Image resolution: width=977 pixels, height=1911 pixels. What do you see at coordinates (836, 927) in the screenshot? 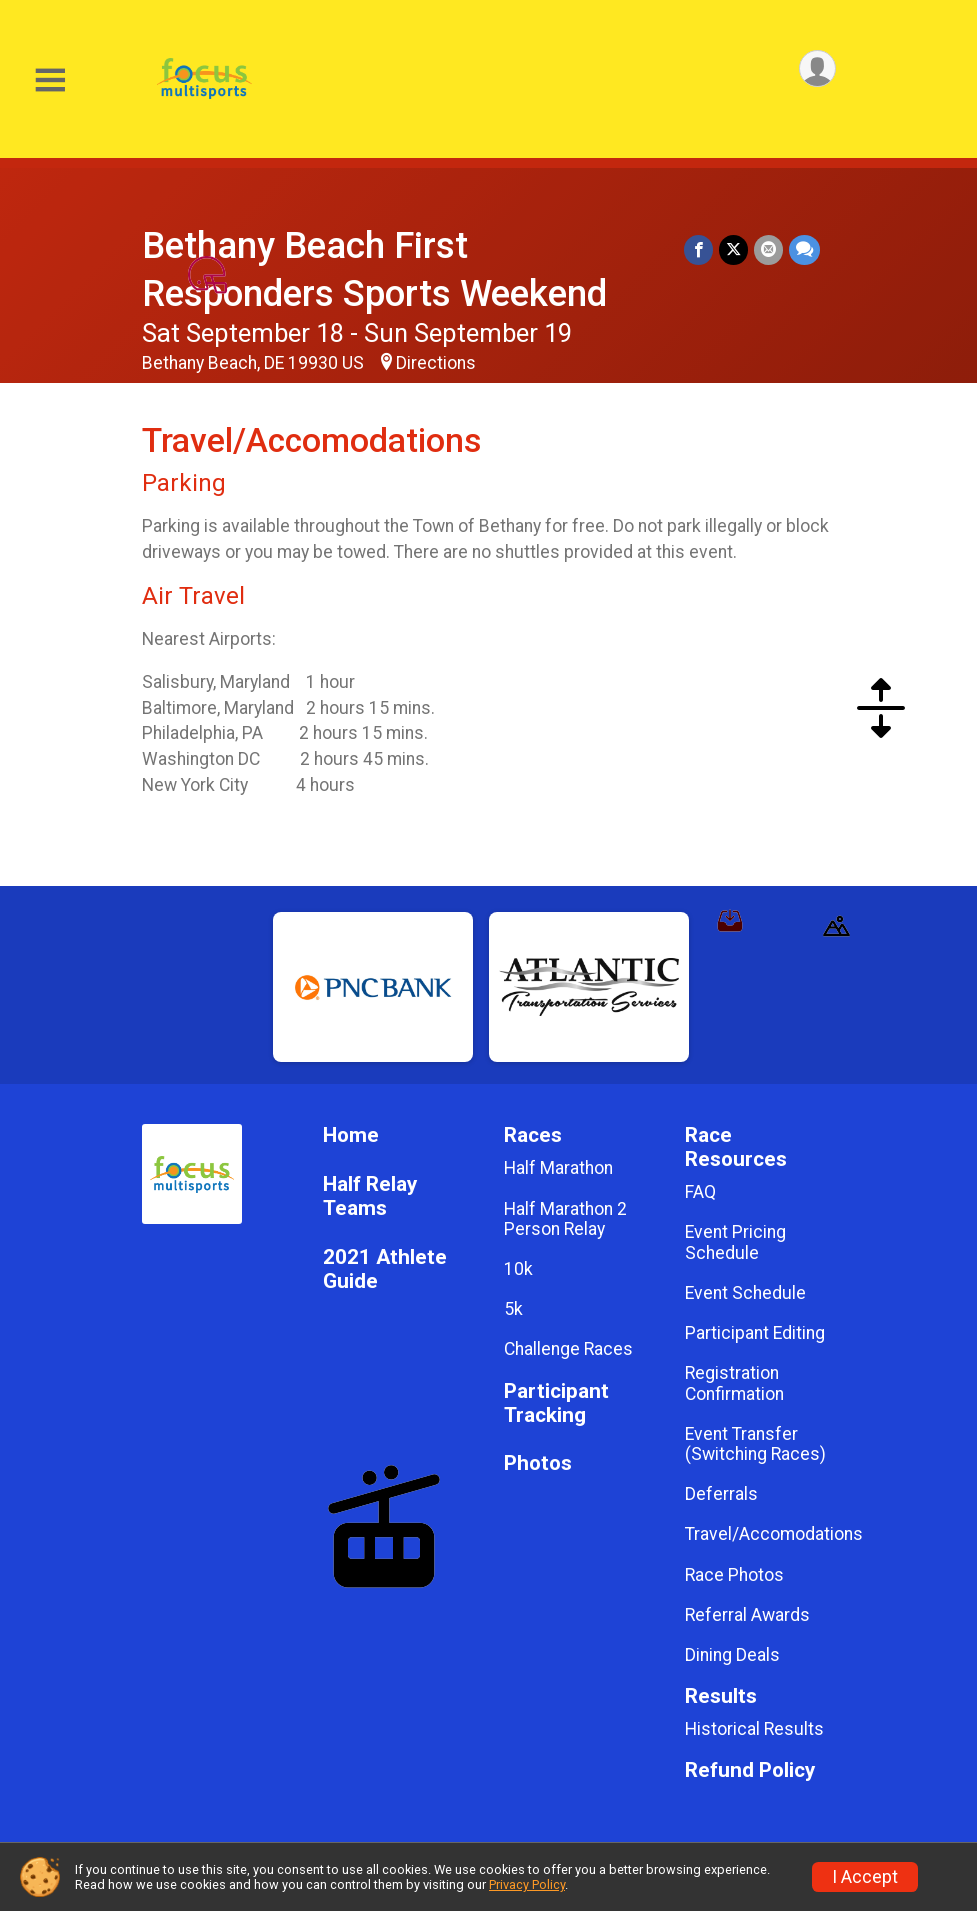
I see `view landscape or nature photos` at bounding box center [836, 927].